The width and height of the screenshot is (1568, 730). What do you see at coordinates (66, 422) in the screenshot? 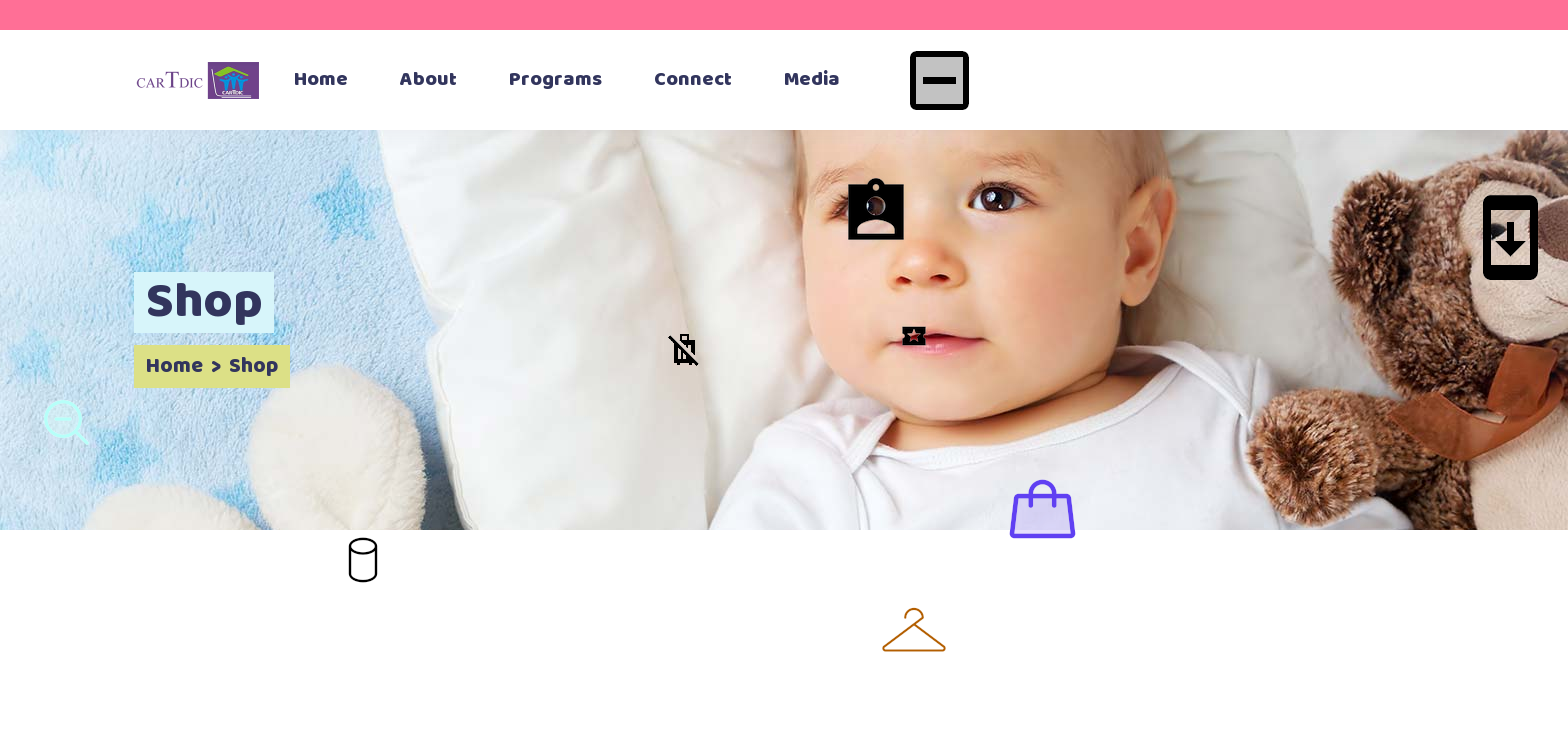
I see `zoom out of the current view` at bounding box center [66, 422].